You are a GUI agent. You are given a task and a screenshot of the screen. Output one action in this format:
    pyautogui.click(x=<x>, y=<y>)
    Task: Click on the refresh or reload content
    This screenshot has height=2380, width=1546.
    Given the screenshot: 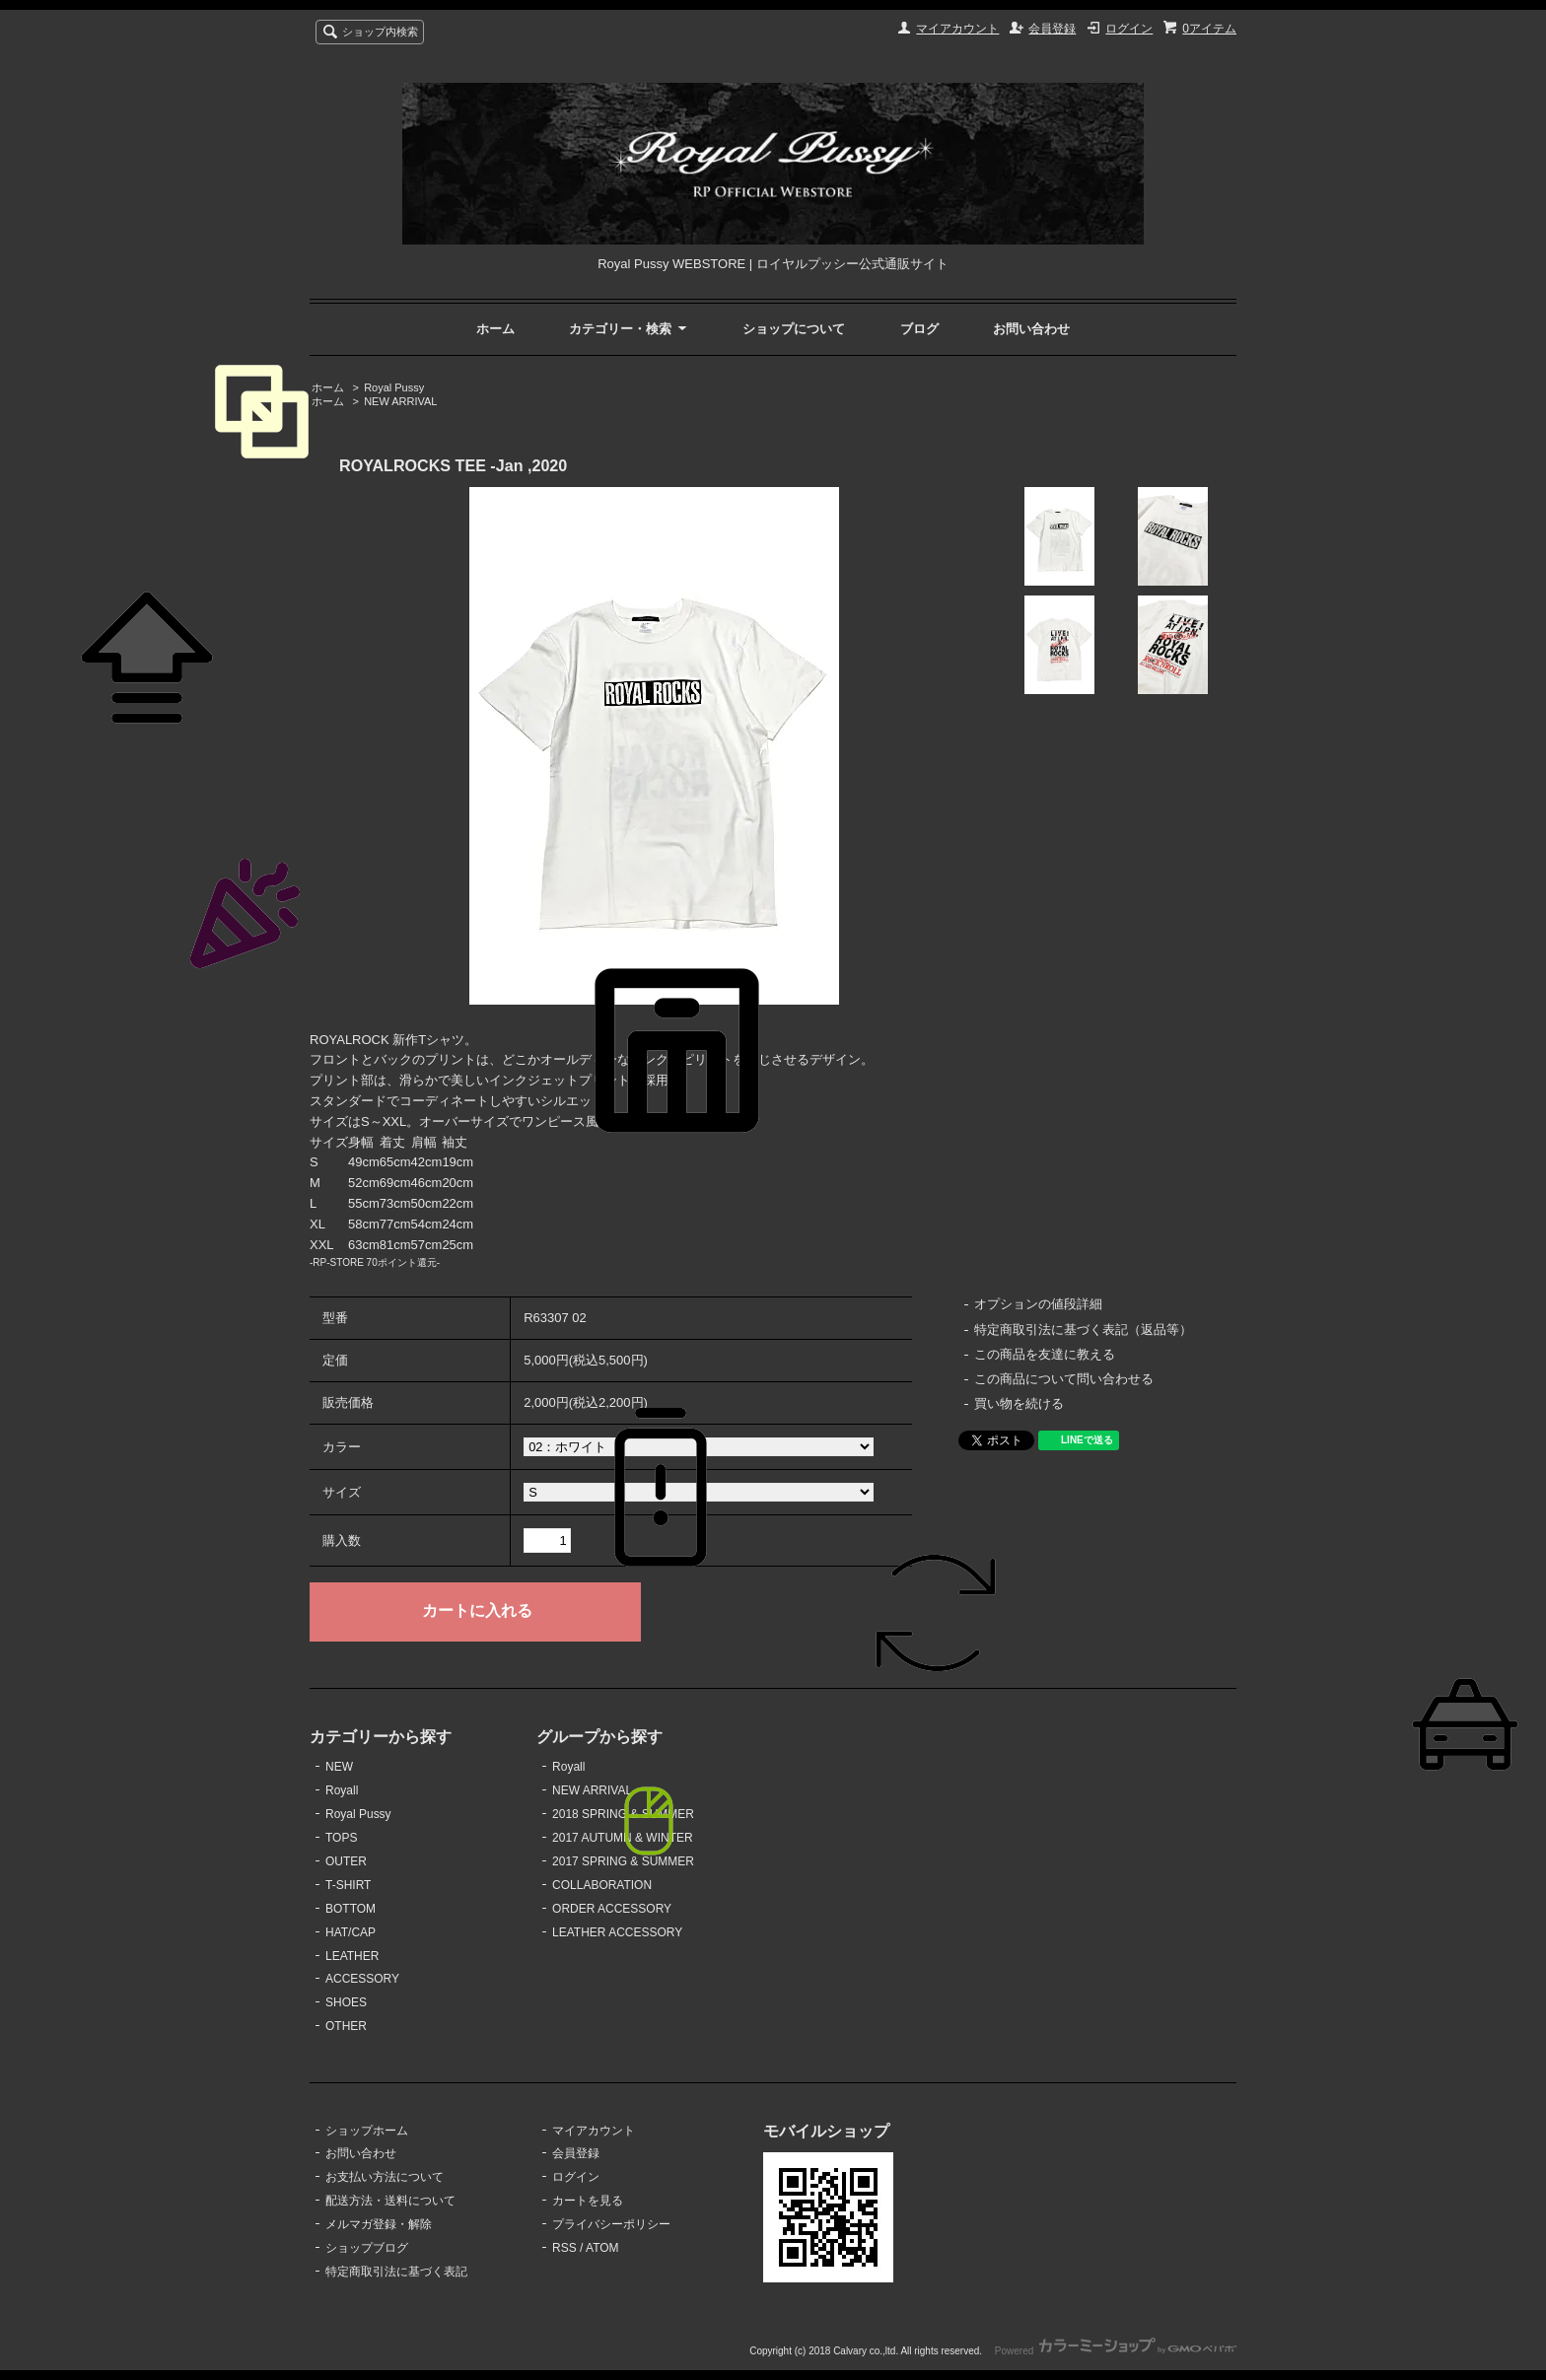 What is the action you would take?
    pyautogui.click(x=936, y=1613)
    